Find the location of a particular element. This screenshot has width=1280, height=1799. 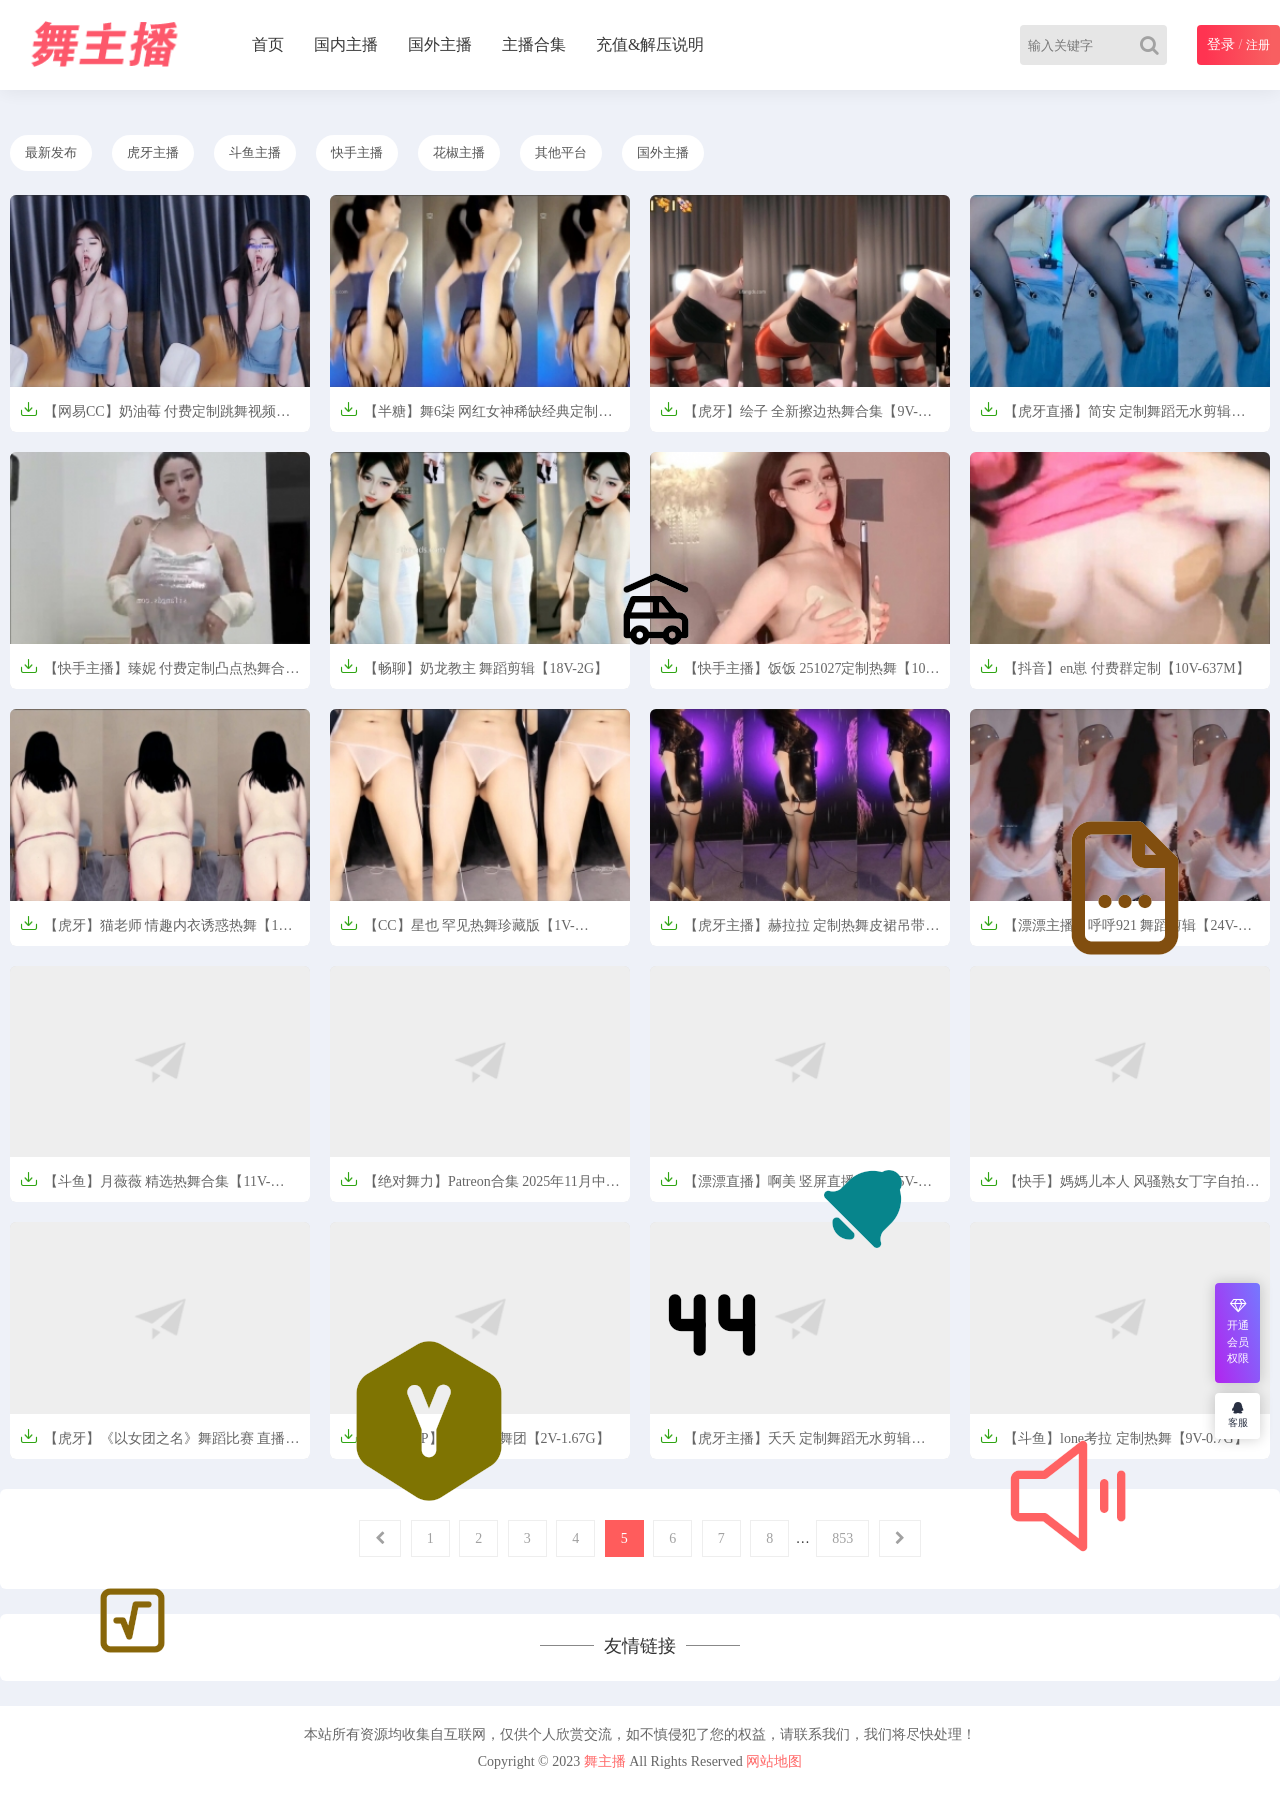

view file details or more options is located at coordinates (1125, 888).